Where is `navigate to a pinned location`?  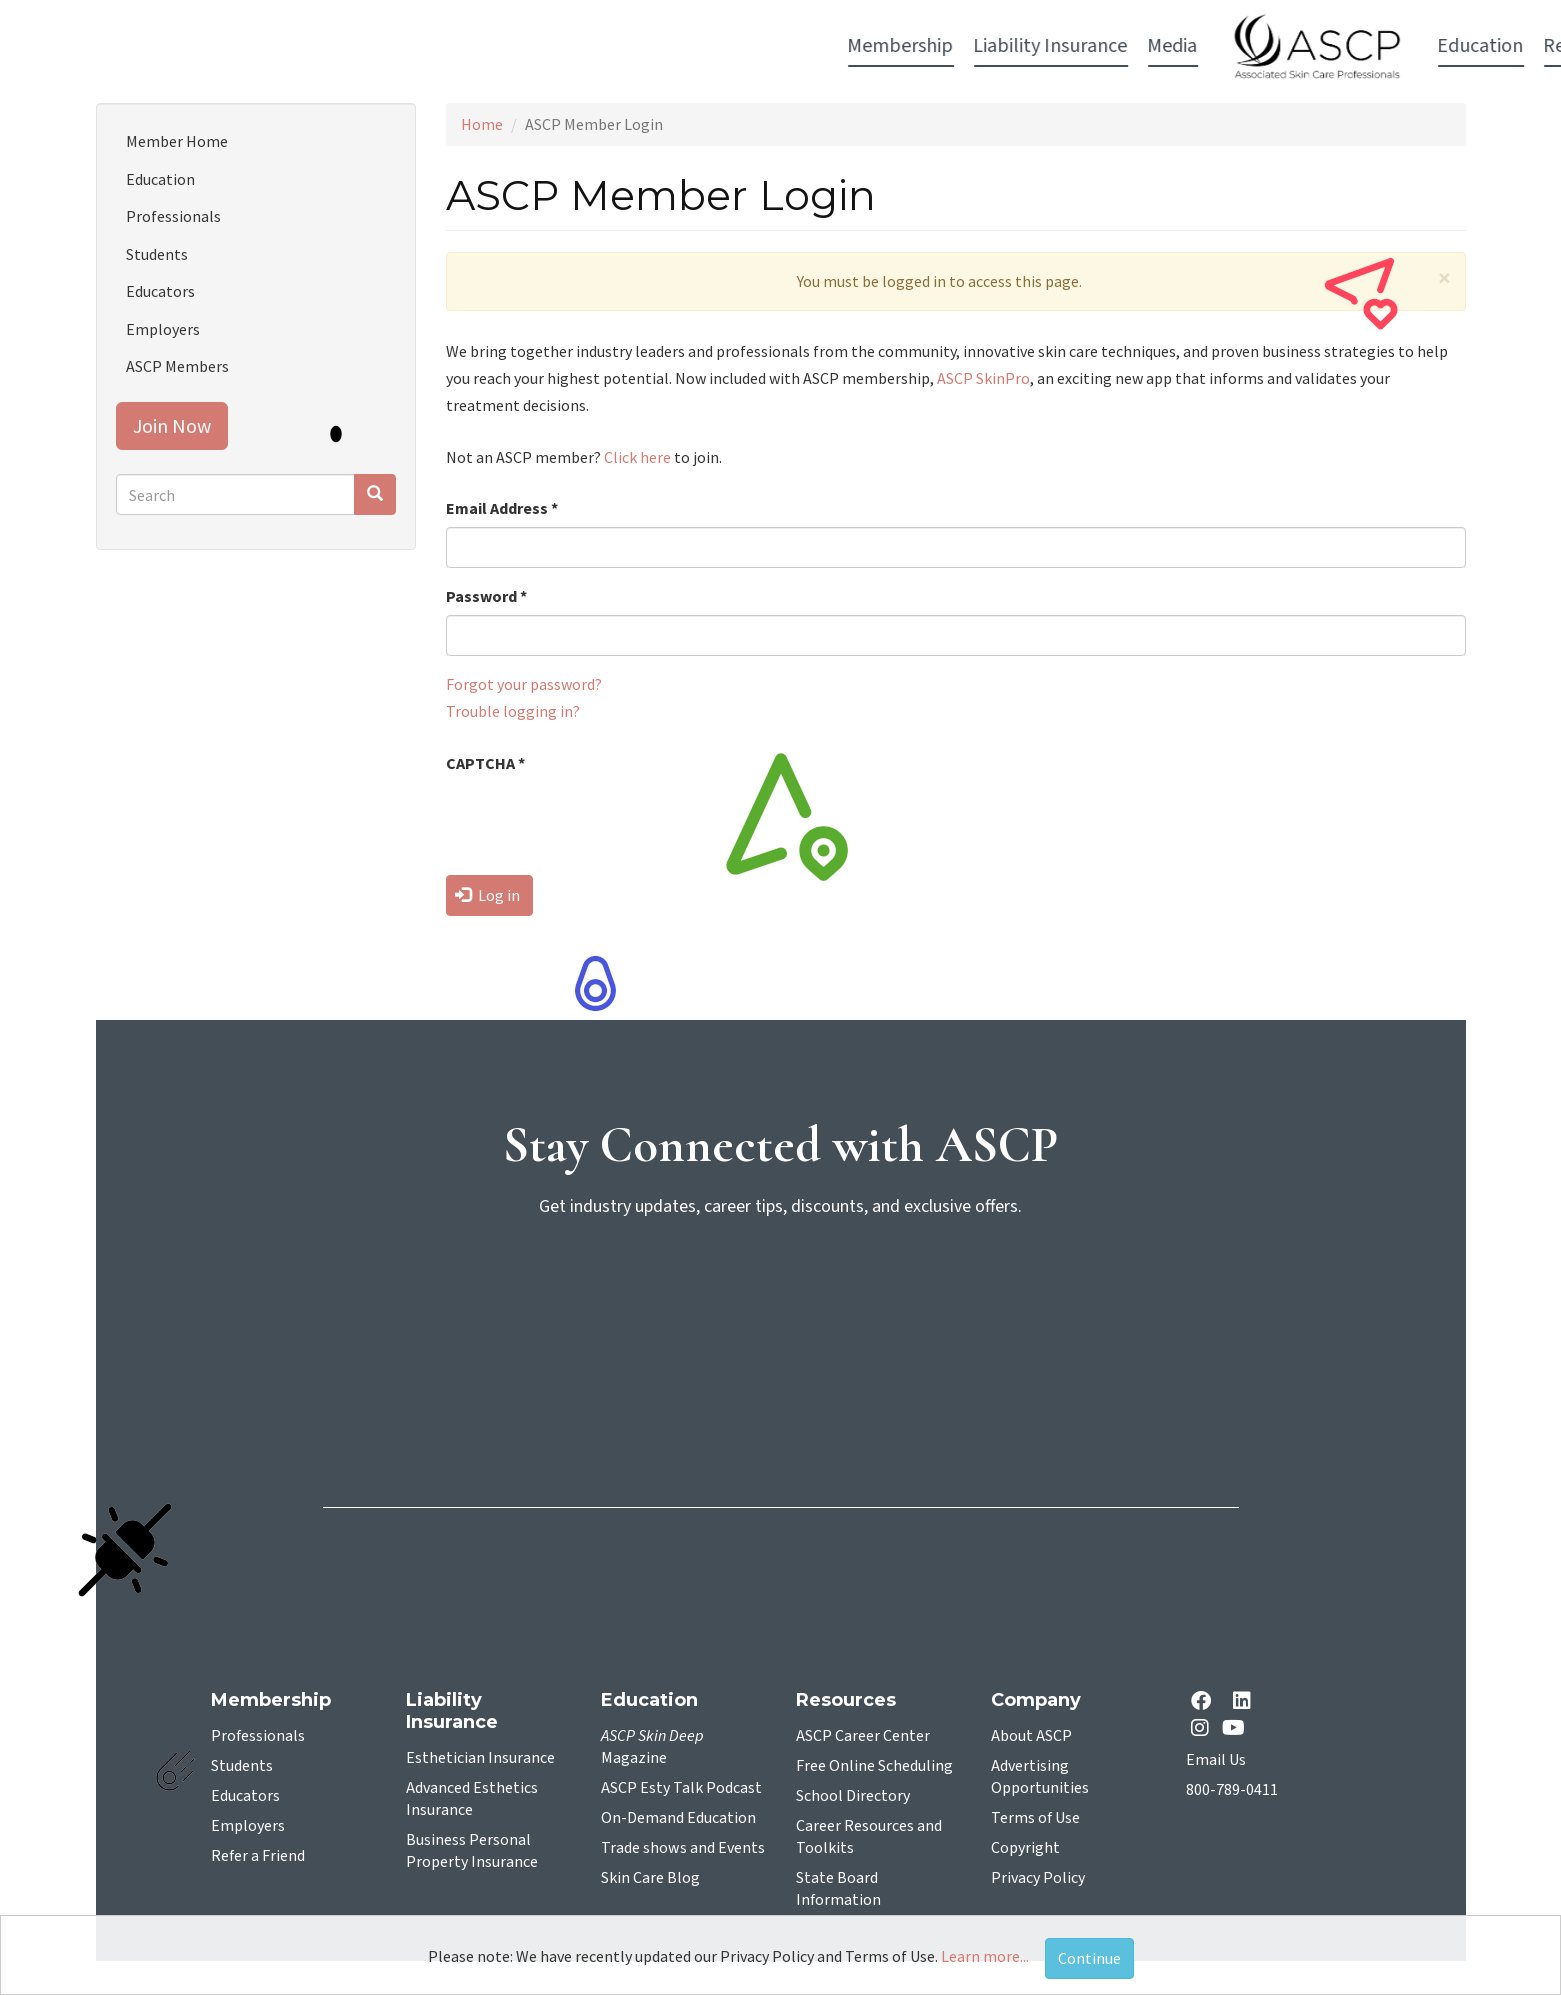
navigate to a pinned location is located at coordinates (781, 814).